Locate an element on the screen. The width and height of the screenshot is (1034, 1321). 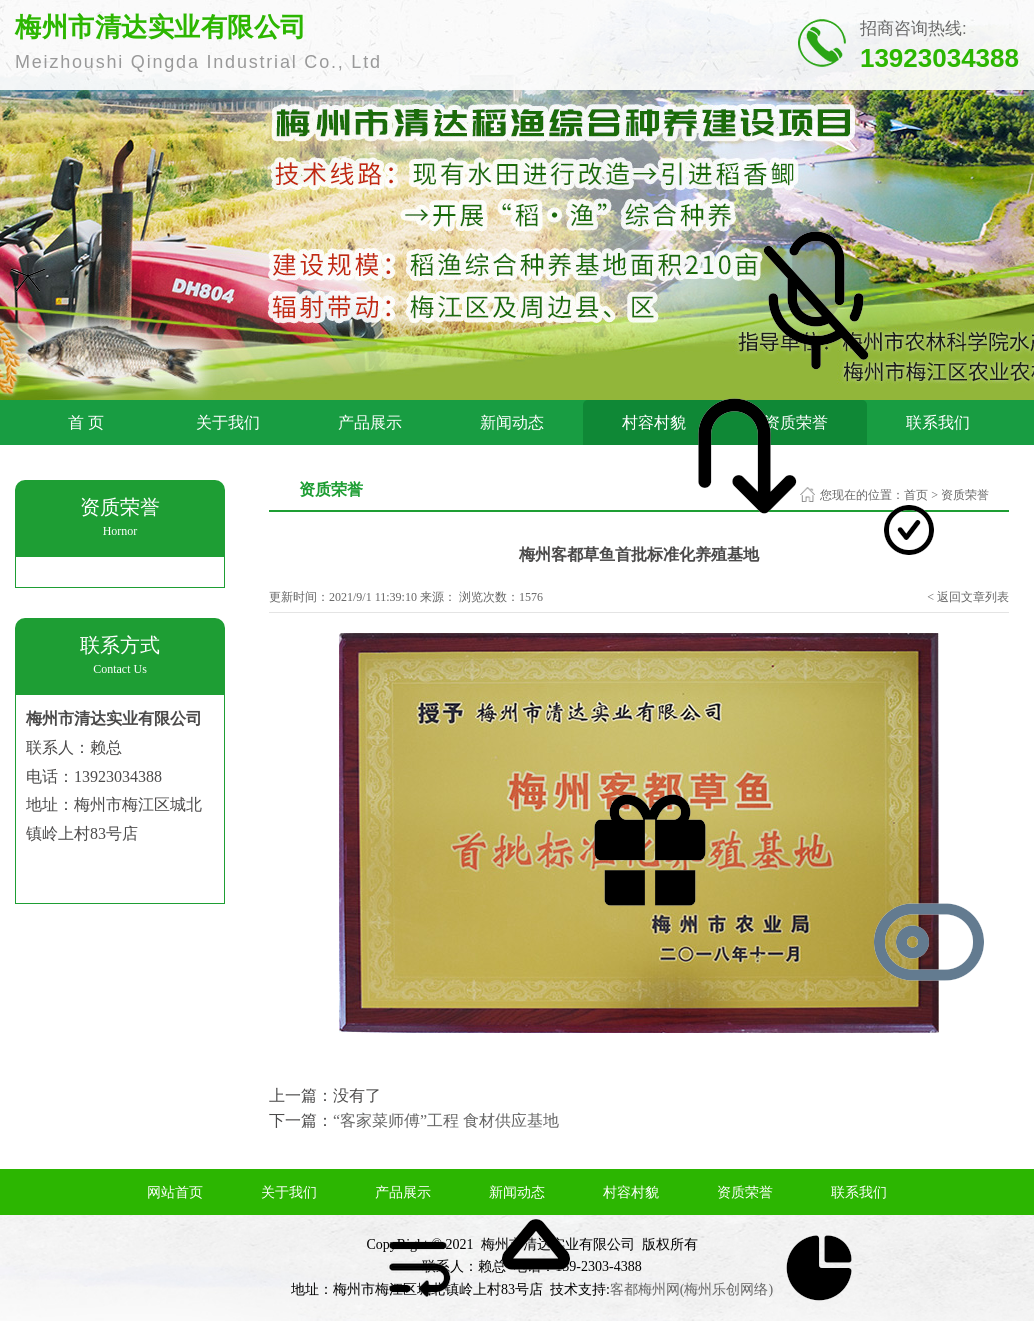
redo or repeat last action is located at coordinates (743, 456).